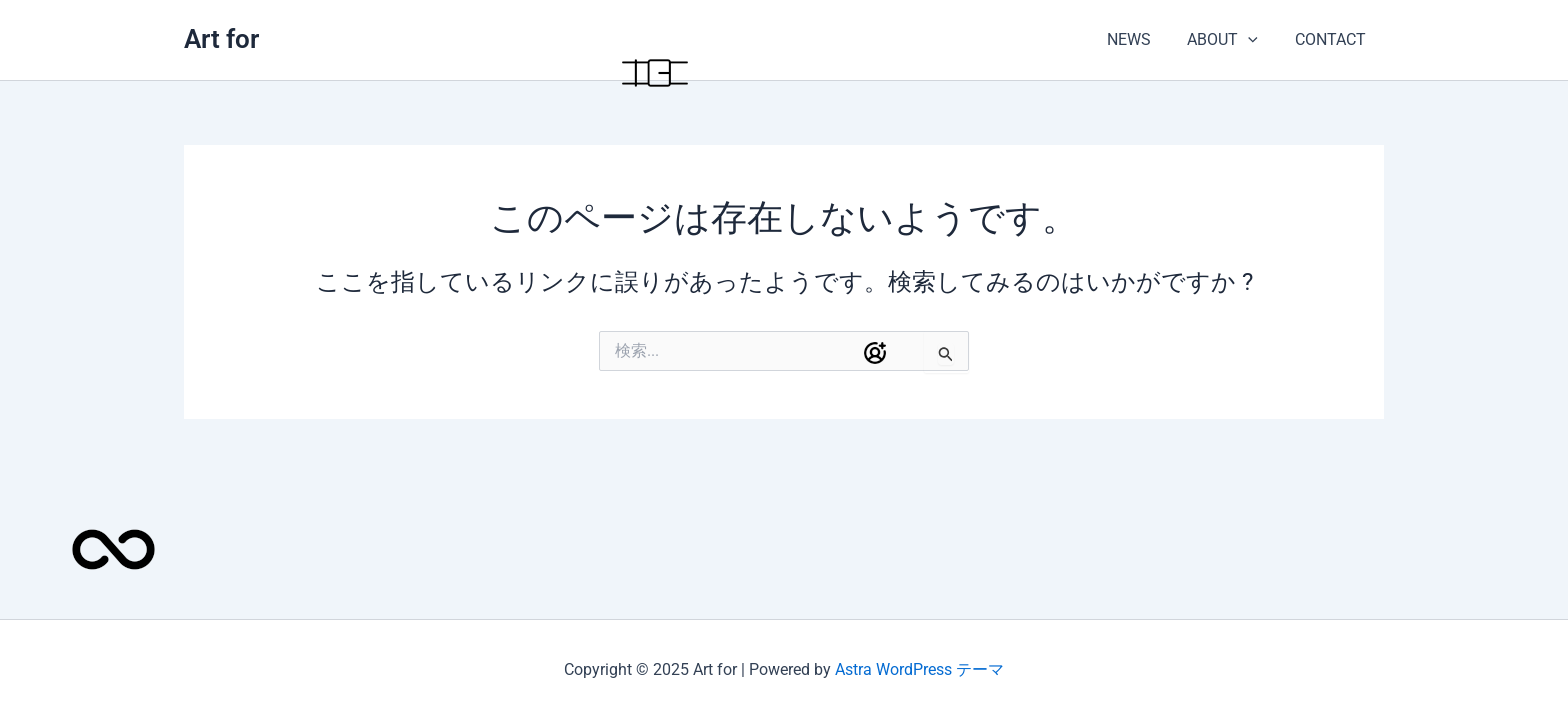 Image resolution: width=1568 pixels, height=720 pixels. Describe the element at coordinates (655, 73) in the screenshot. I see `adjust belt or strap settings` at that location.